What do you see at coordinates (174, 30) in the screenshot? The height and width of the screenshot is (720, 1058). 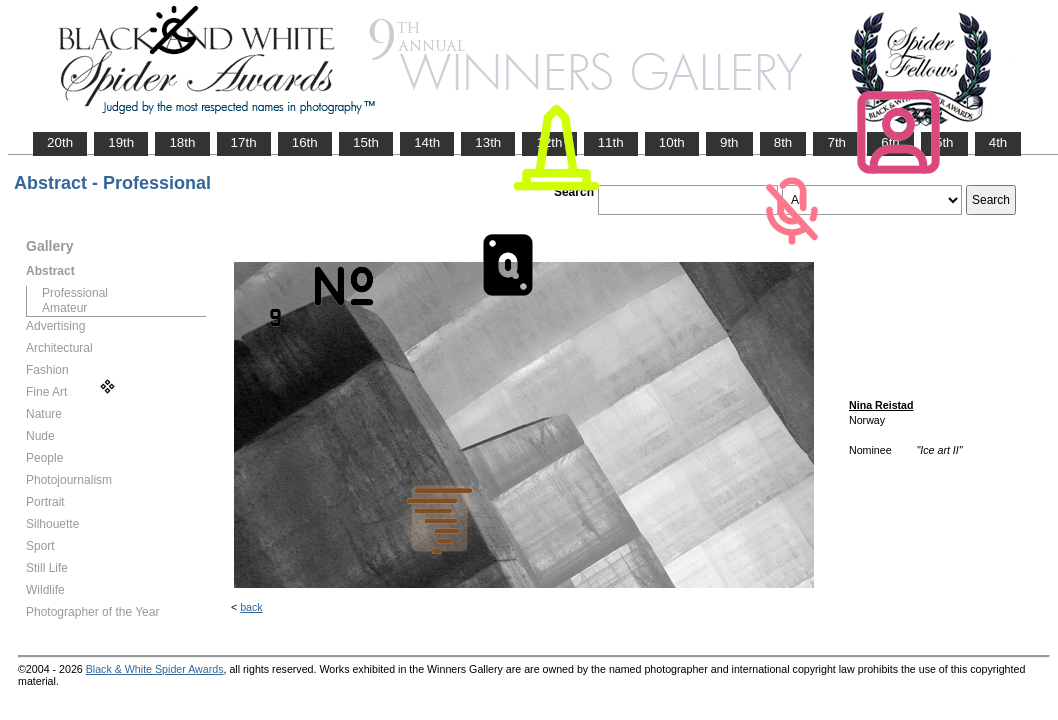 I see `toggle between light and dark mode` at bounding box center [174, 30].